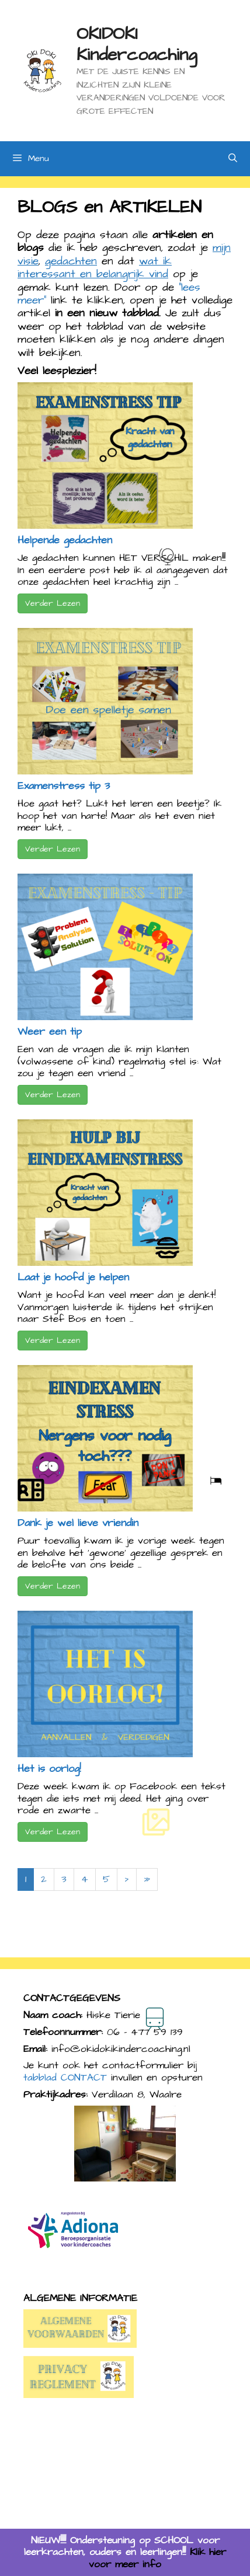  Describe the element at coordinates (156, 1822) in the screenshot. I see `view photo gallery` at that location.